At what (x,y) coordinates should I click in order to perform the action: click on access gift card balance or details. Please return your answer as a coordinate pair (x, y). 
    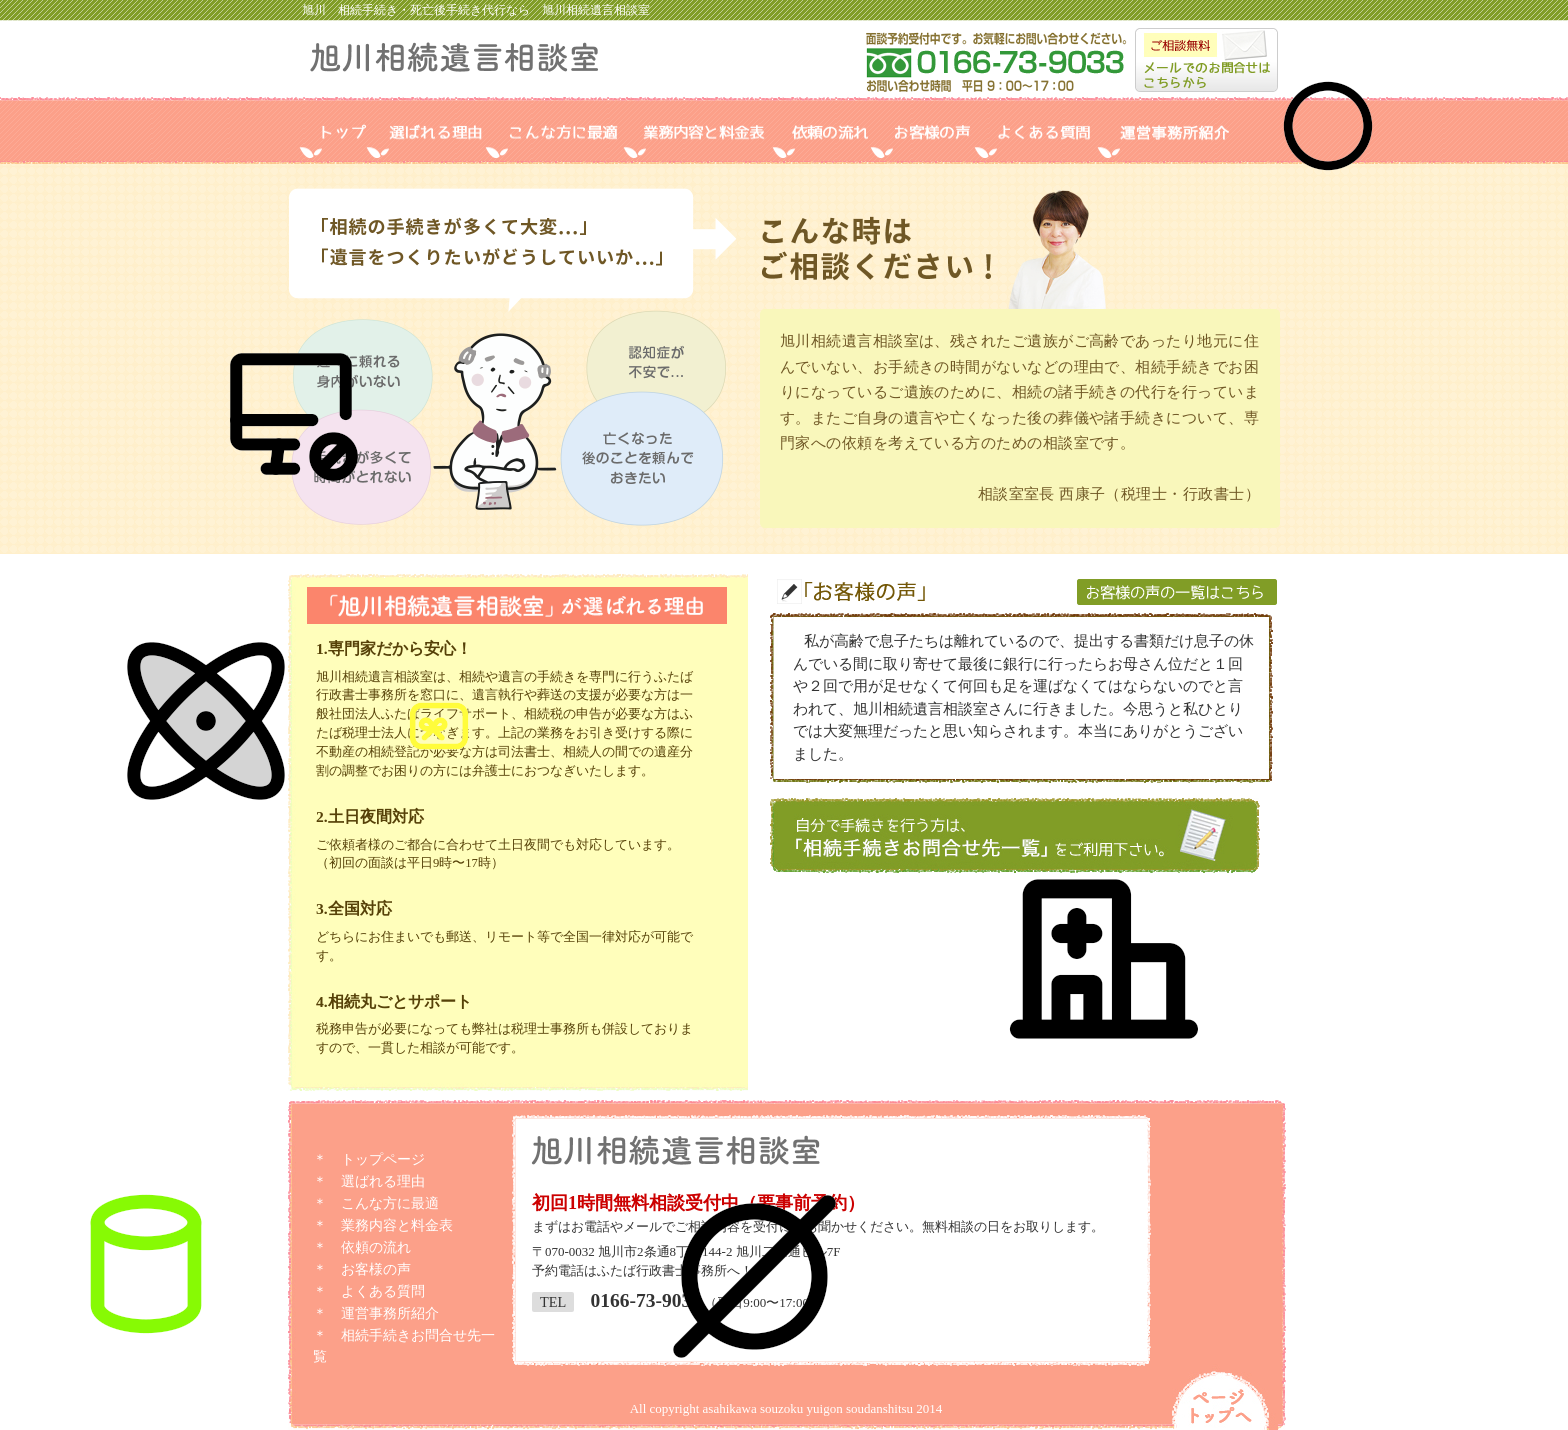
    Looking at the image, I should click on (439, 726).